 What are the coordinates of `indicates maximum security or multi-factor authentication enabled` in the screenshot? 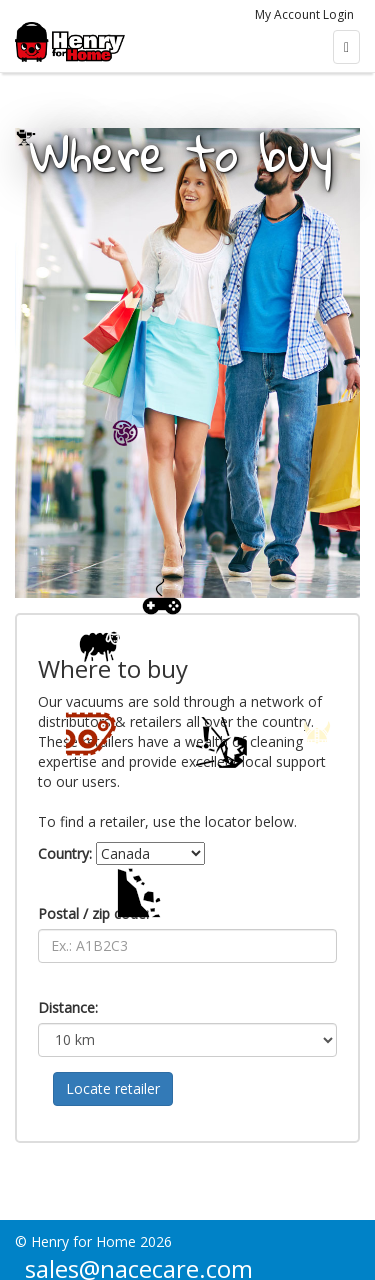 It's located at (125, 433).